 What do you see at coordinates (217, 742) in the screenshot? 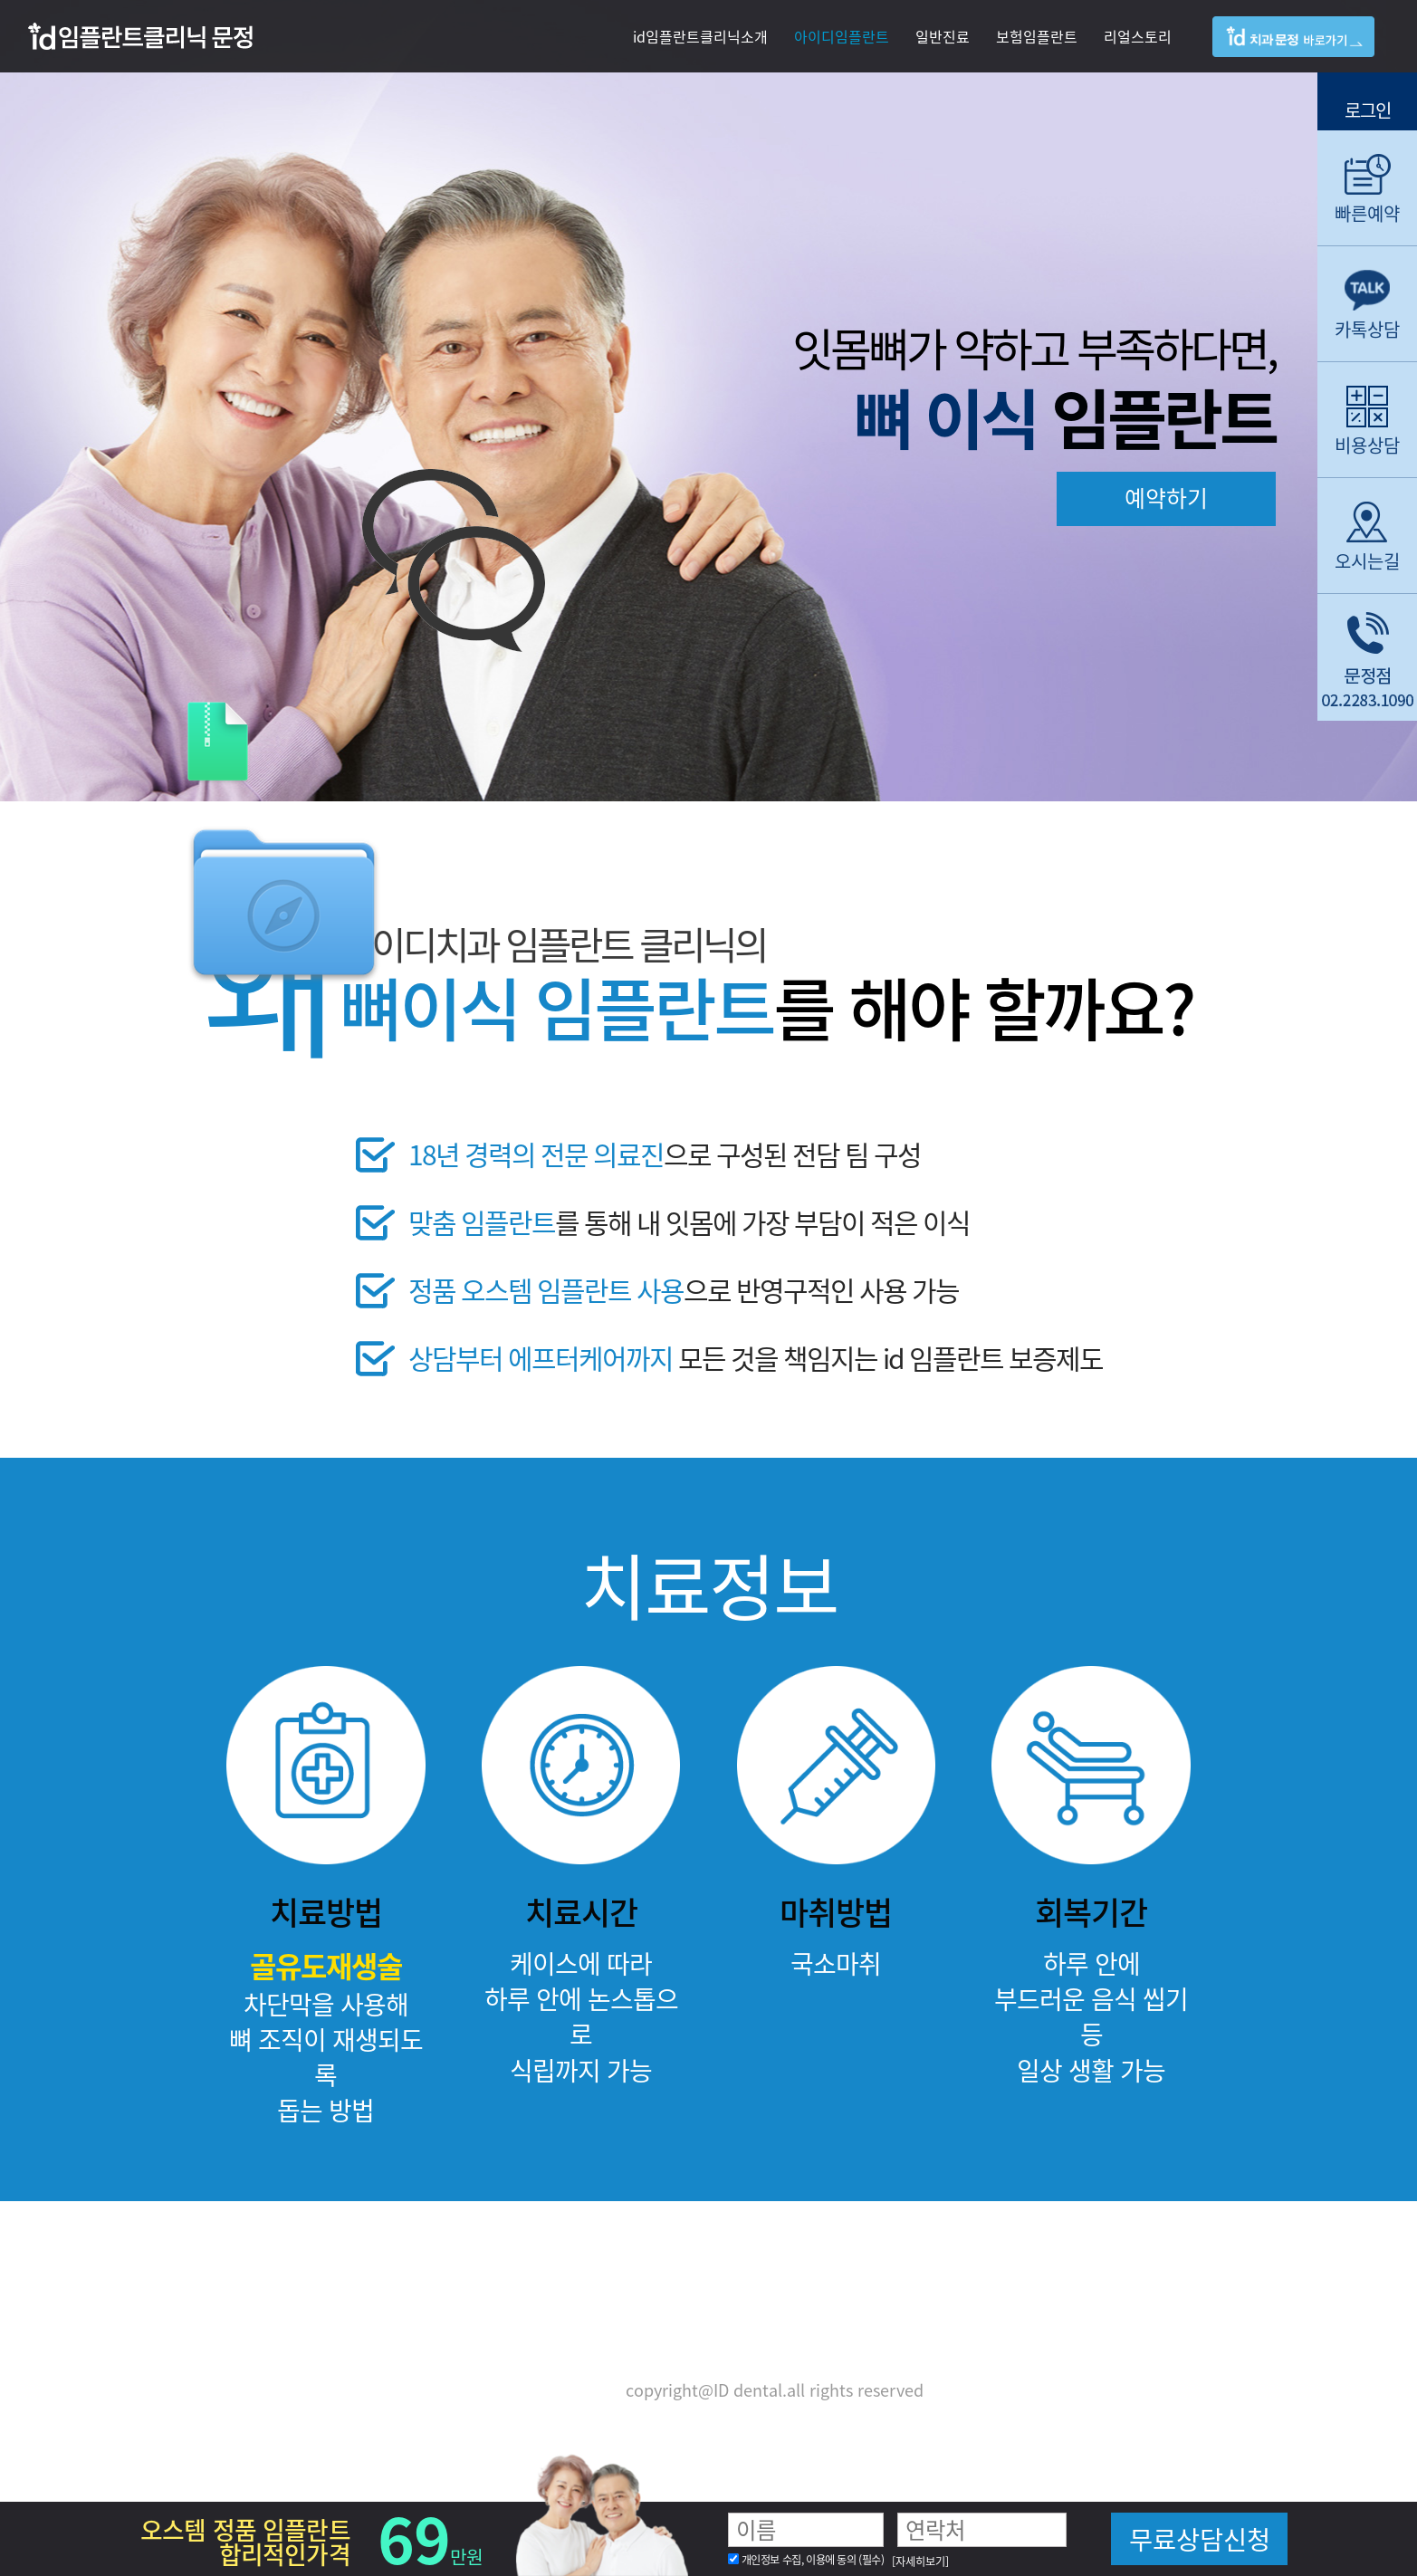
I see `compressed archive file (.tar.xz format)` at bounding box center [217, 742].